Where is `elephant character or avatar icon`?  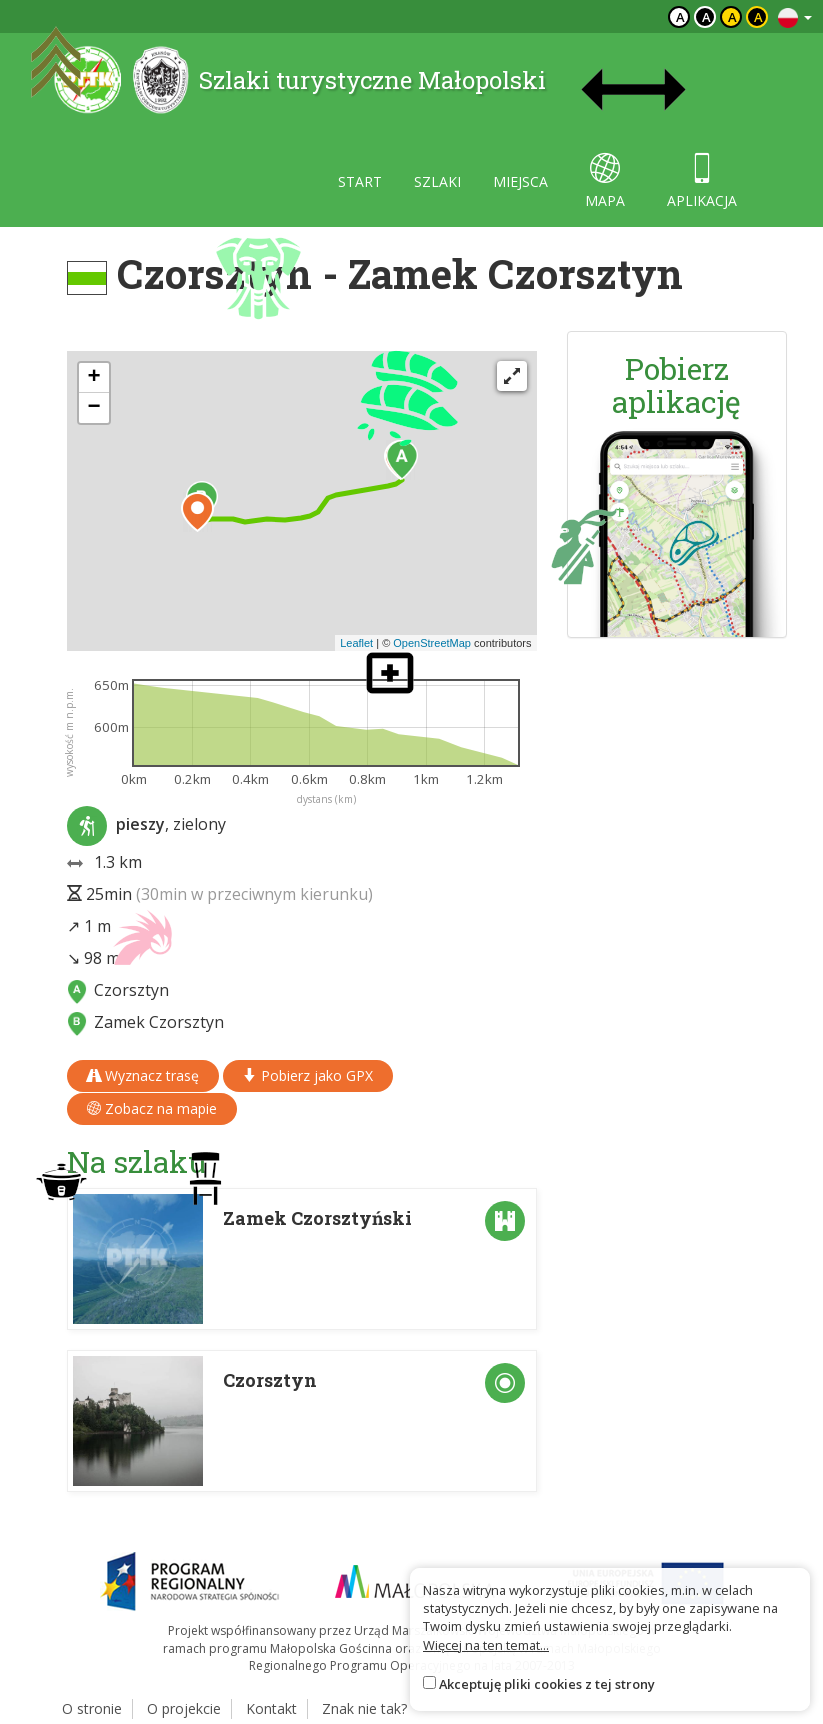
elephant character or avatar icon is located at coordinates (258, 278).